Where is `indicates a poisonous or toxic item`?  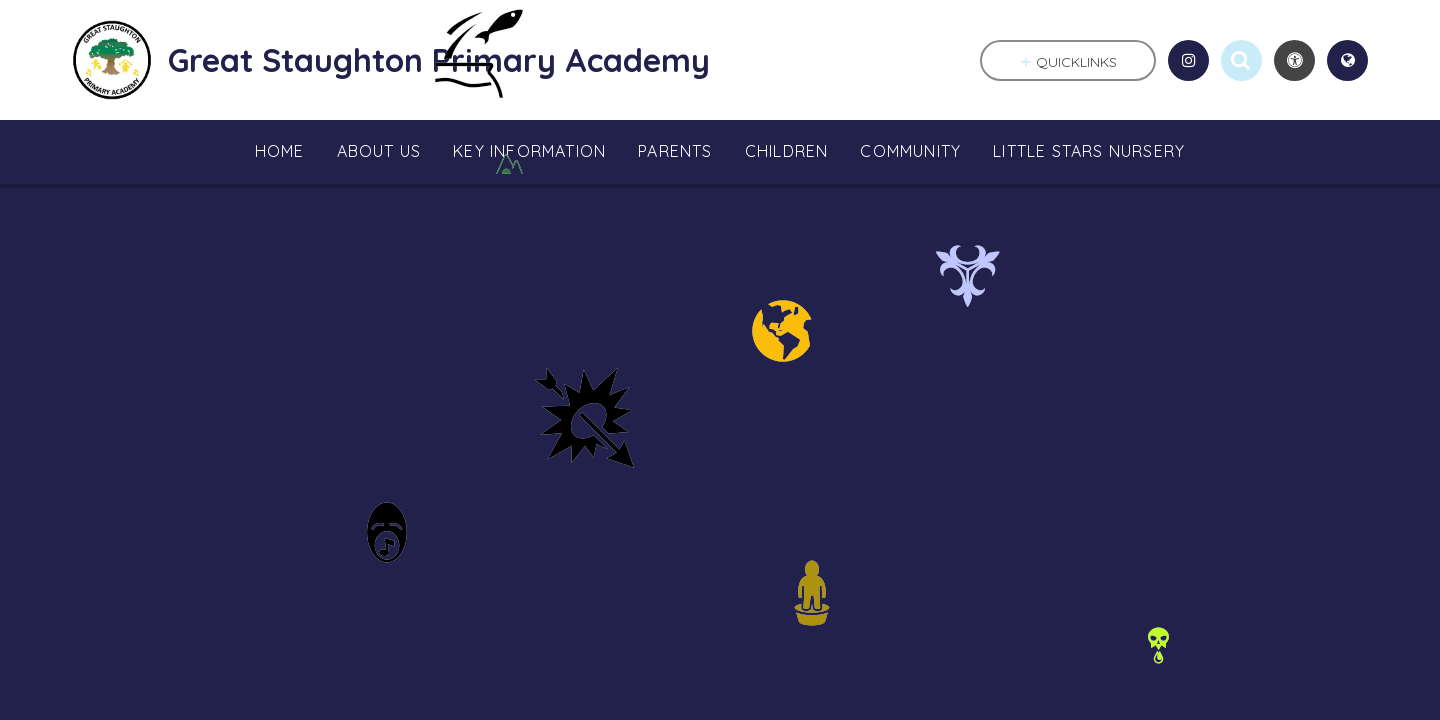
indicates a poisonous or toxic item is located at coordinates (1158, 645).